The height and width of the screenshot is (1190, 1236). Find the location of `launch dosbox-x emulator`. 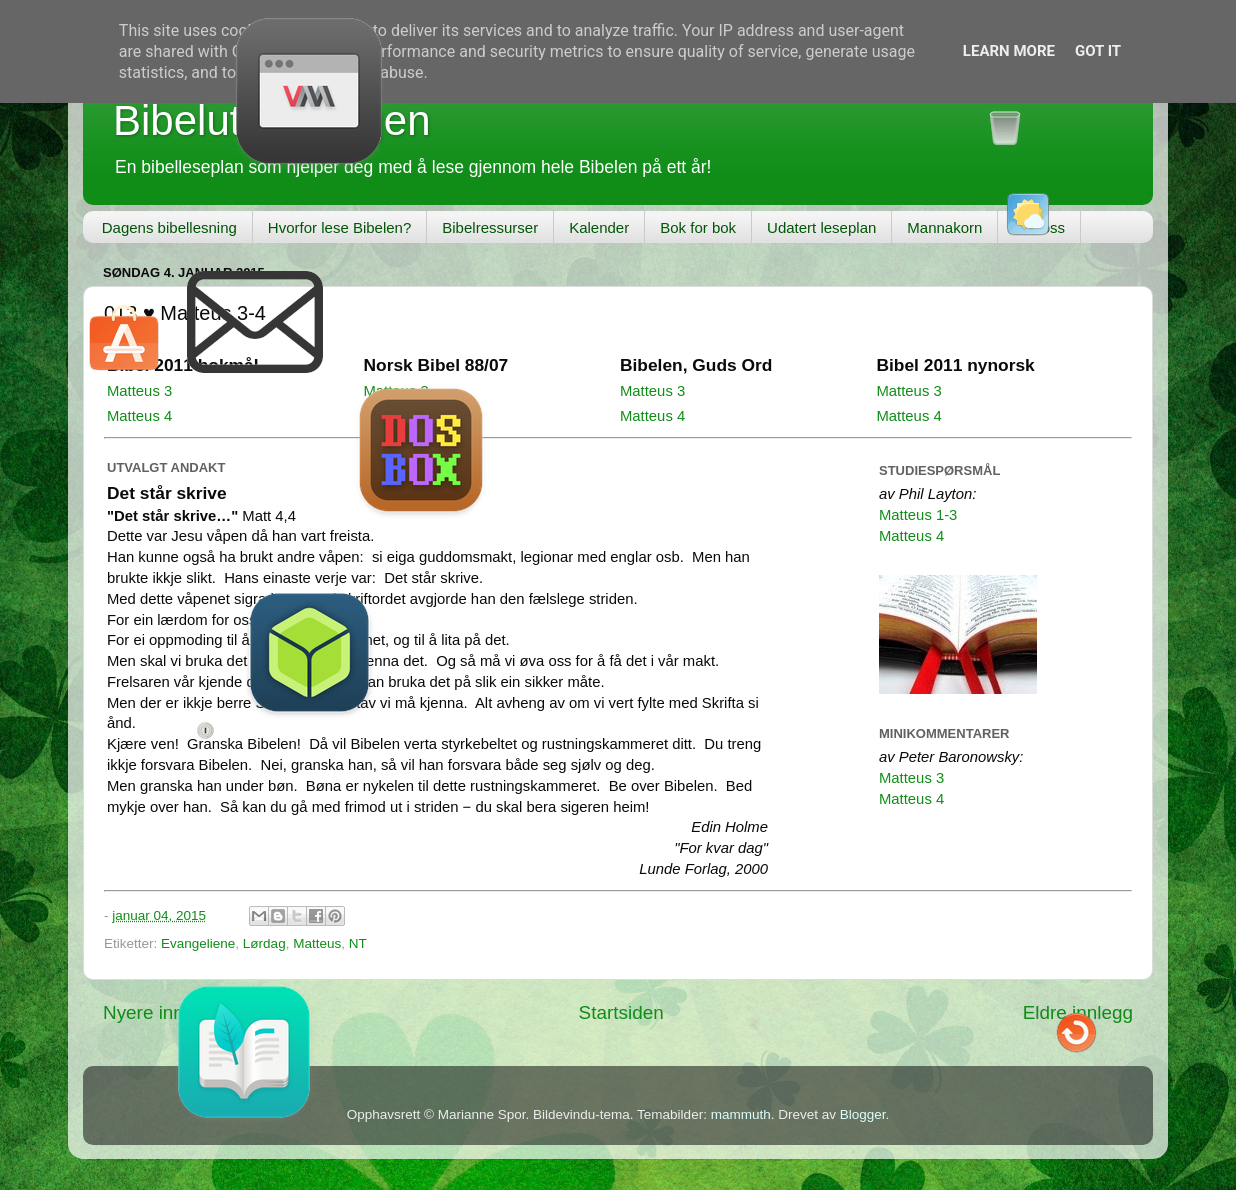

launch dosbox-x emulator is located at coordinates (421, 450).